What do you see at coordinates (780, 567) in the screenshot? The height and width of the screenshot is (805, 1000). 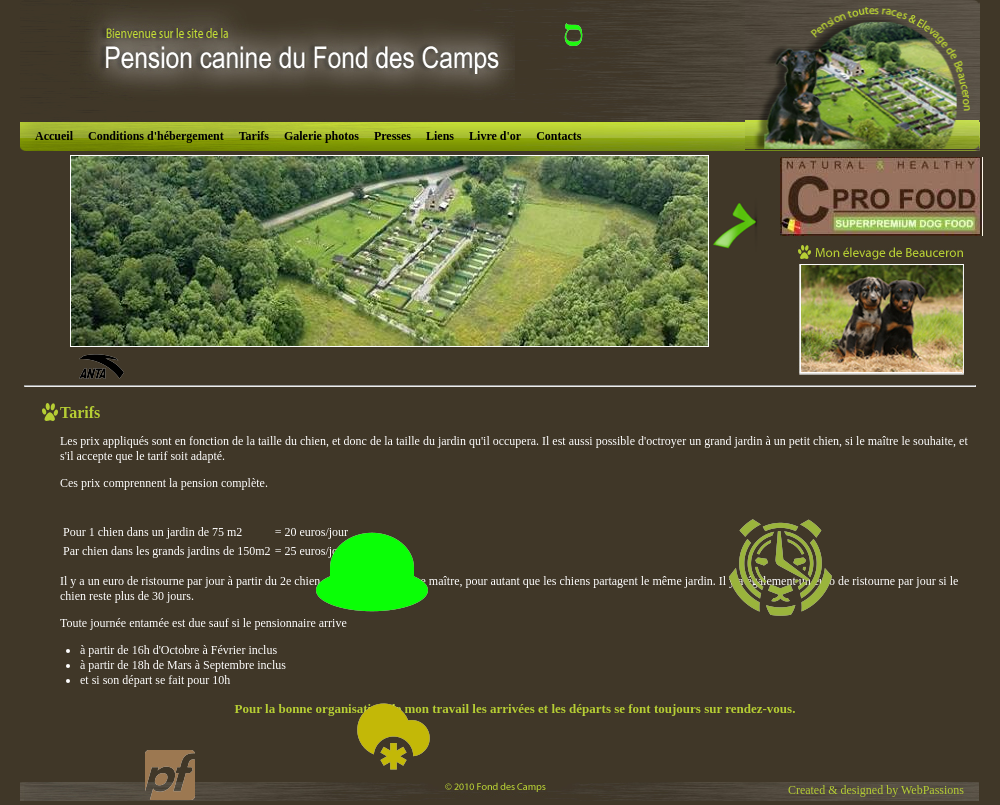 I see `timescale database branding or product link` at bounding box center [780, 567].